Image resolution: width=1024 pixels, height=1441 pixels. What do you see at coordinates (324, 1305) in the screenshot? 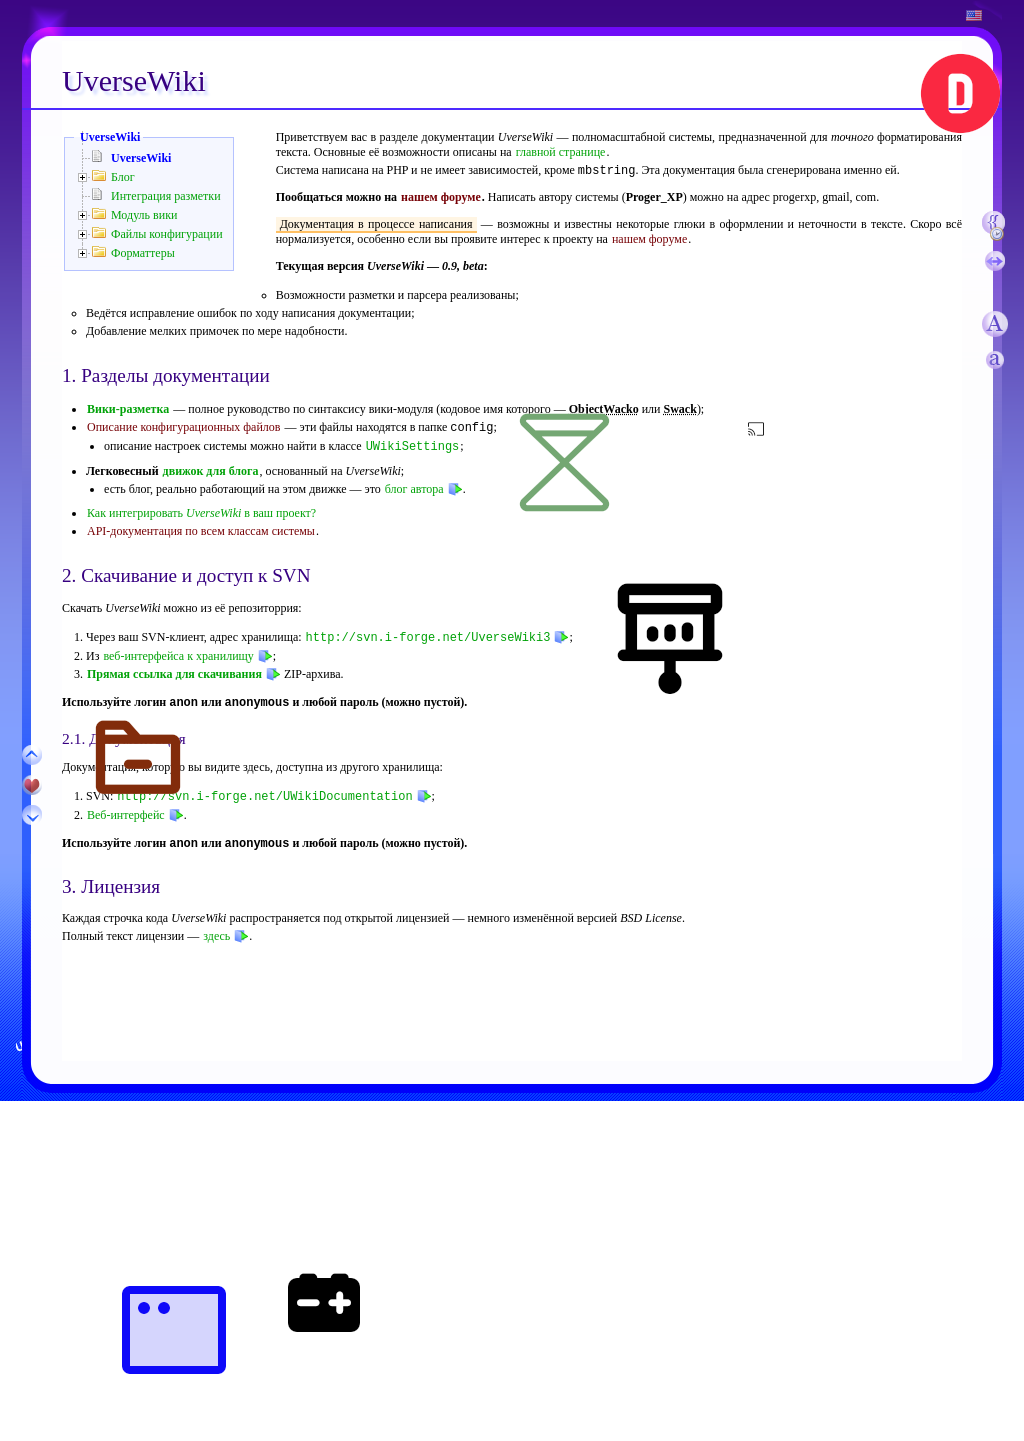
I see `check vehicle battery status` at bounding box center [324, 1305].